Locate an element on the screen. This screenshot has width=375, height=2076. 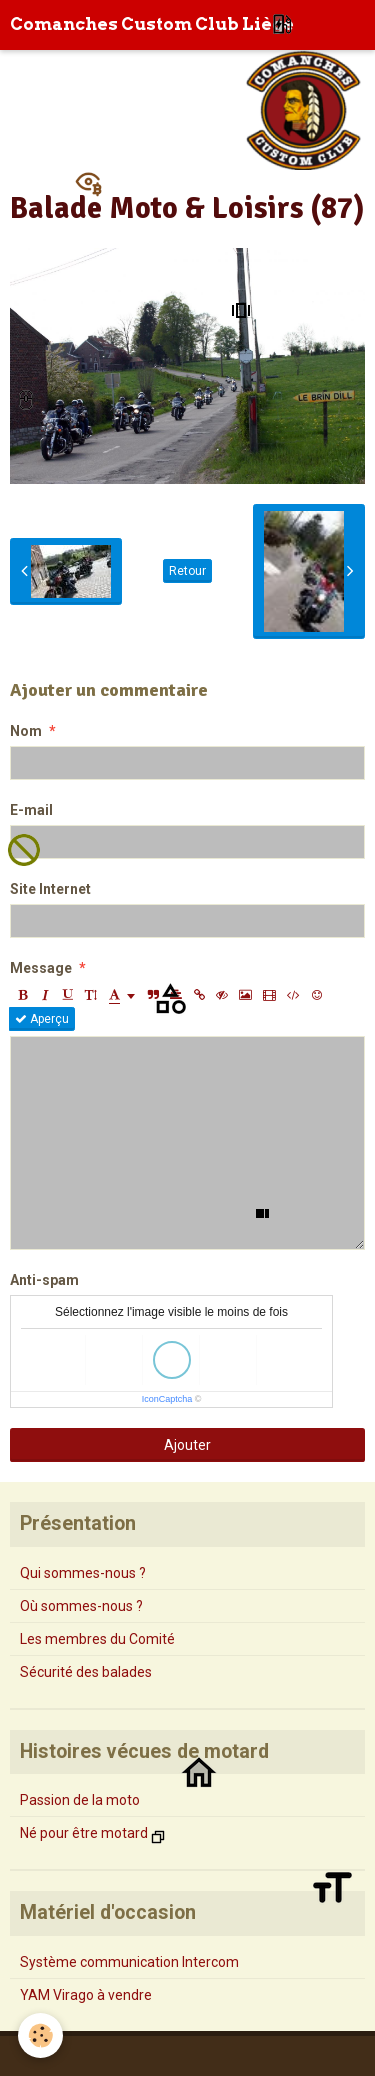
copy to clipboard is located at coordinates (158, 1837).